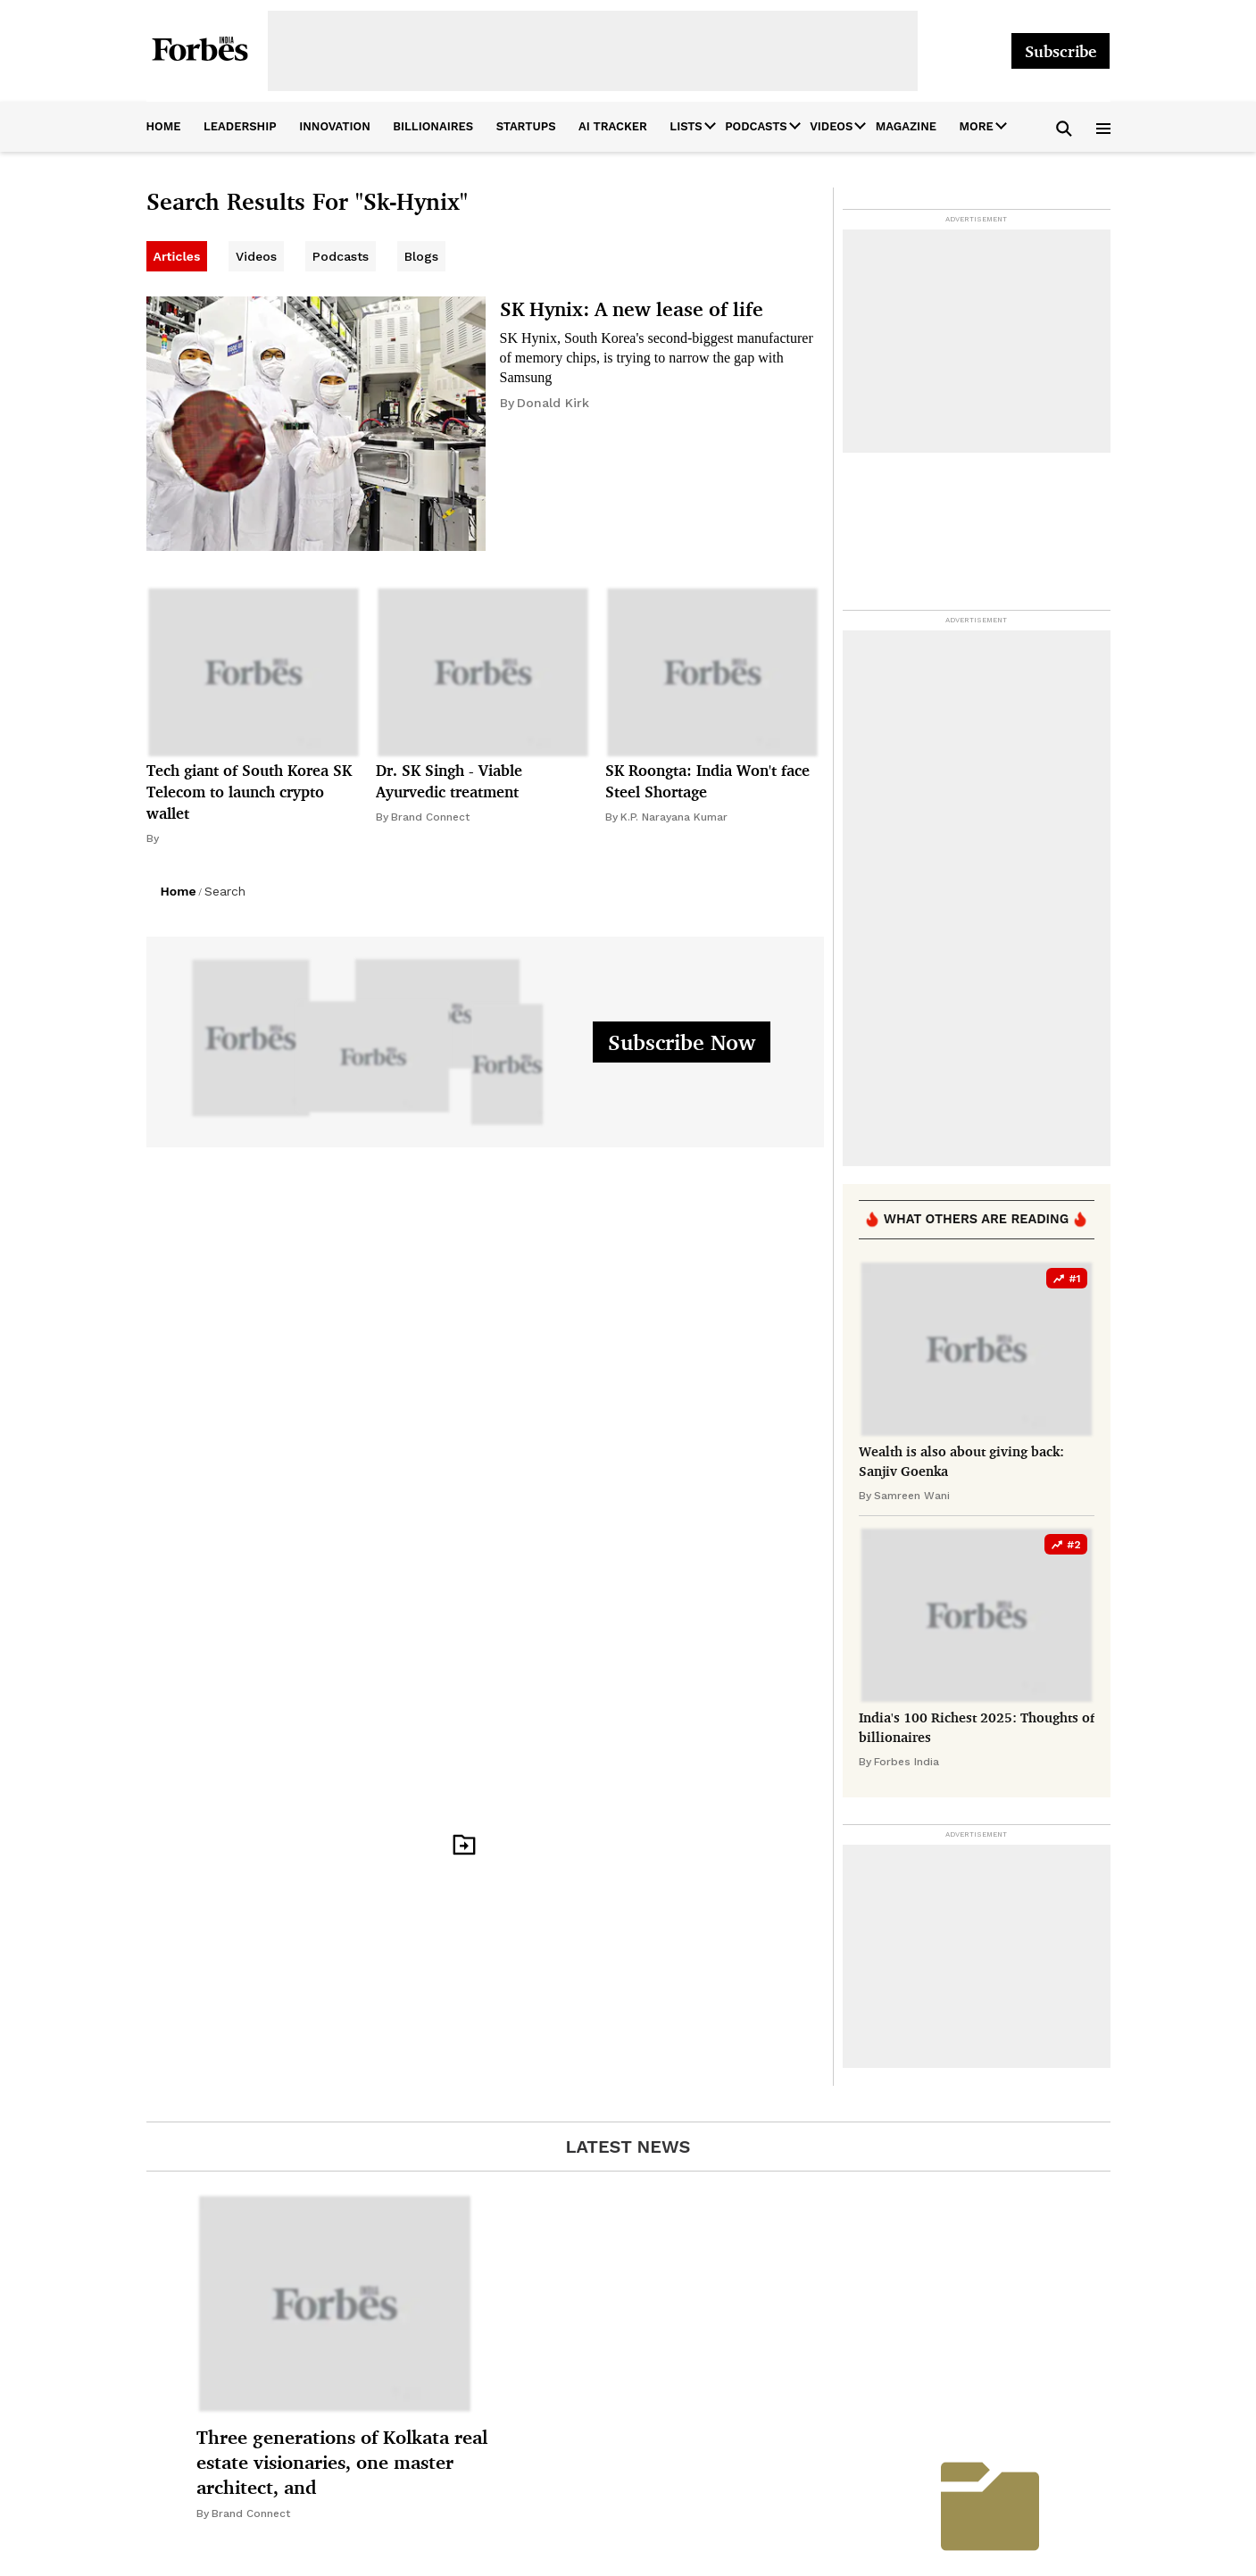  Describe the element at coordinates (990, 2506) in the screenshot. I see `open folder to view files` at that location.